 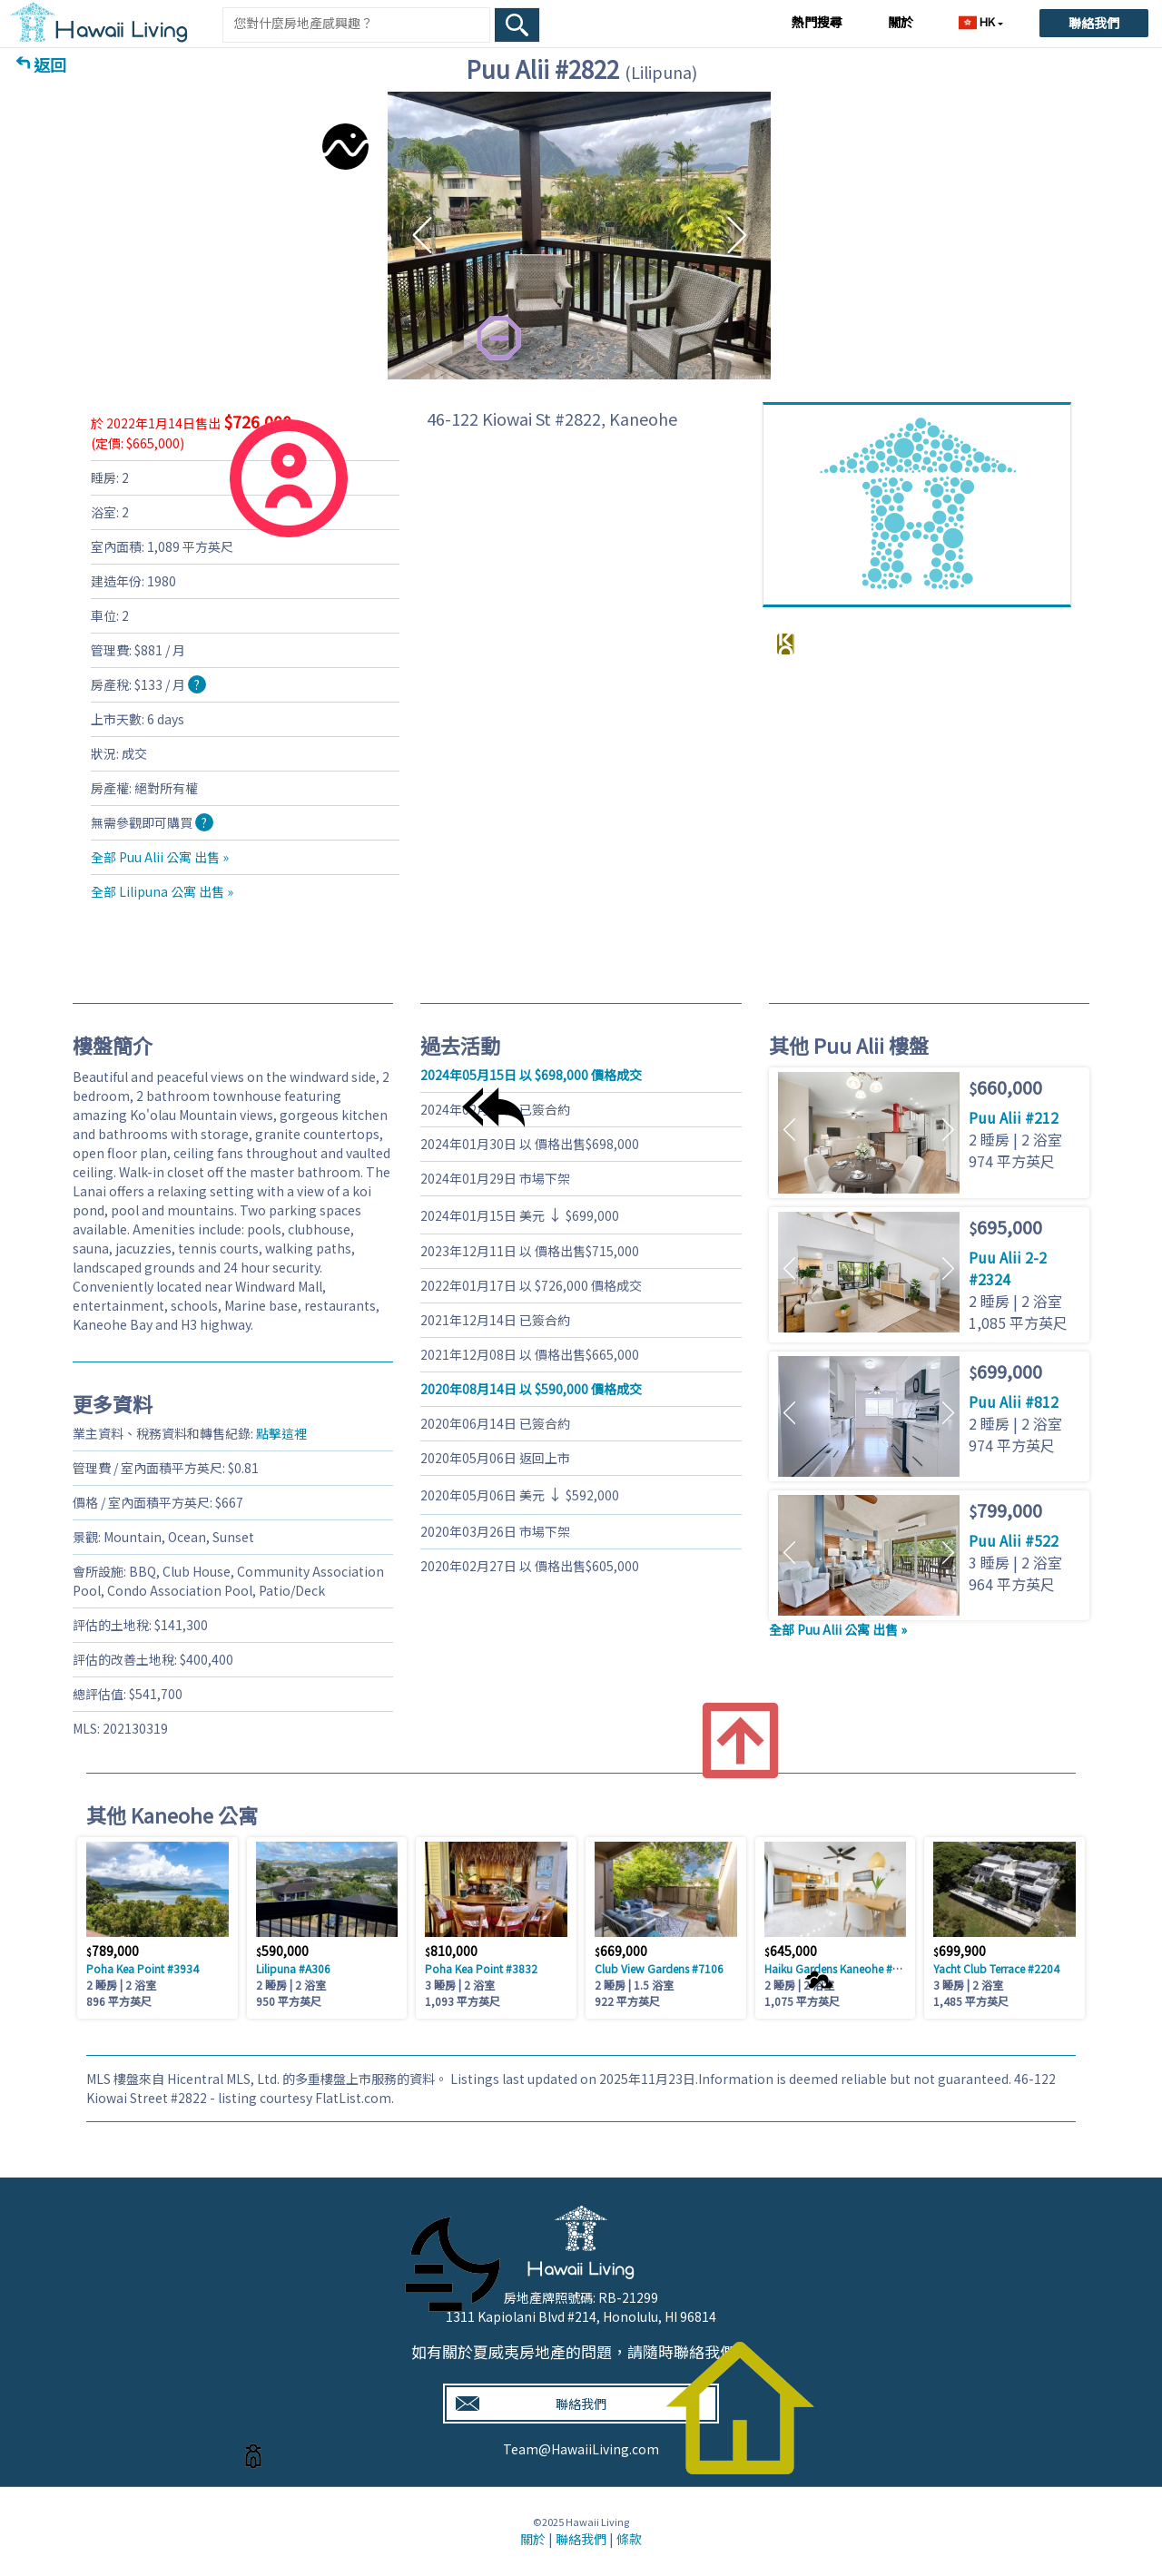 I want to click on indicates foggy nighttime weather conditions, so click(x=452, y=2264).